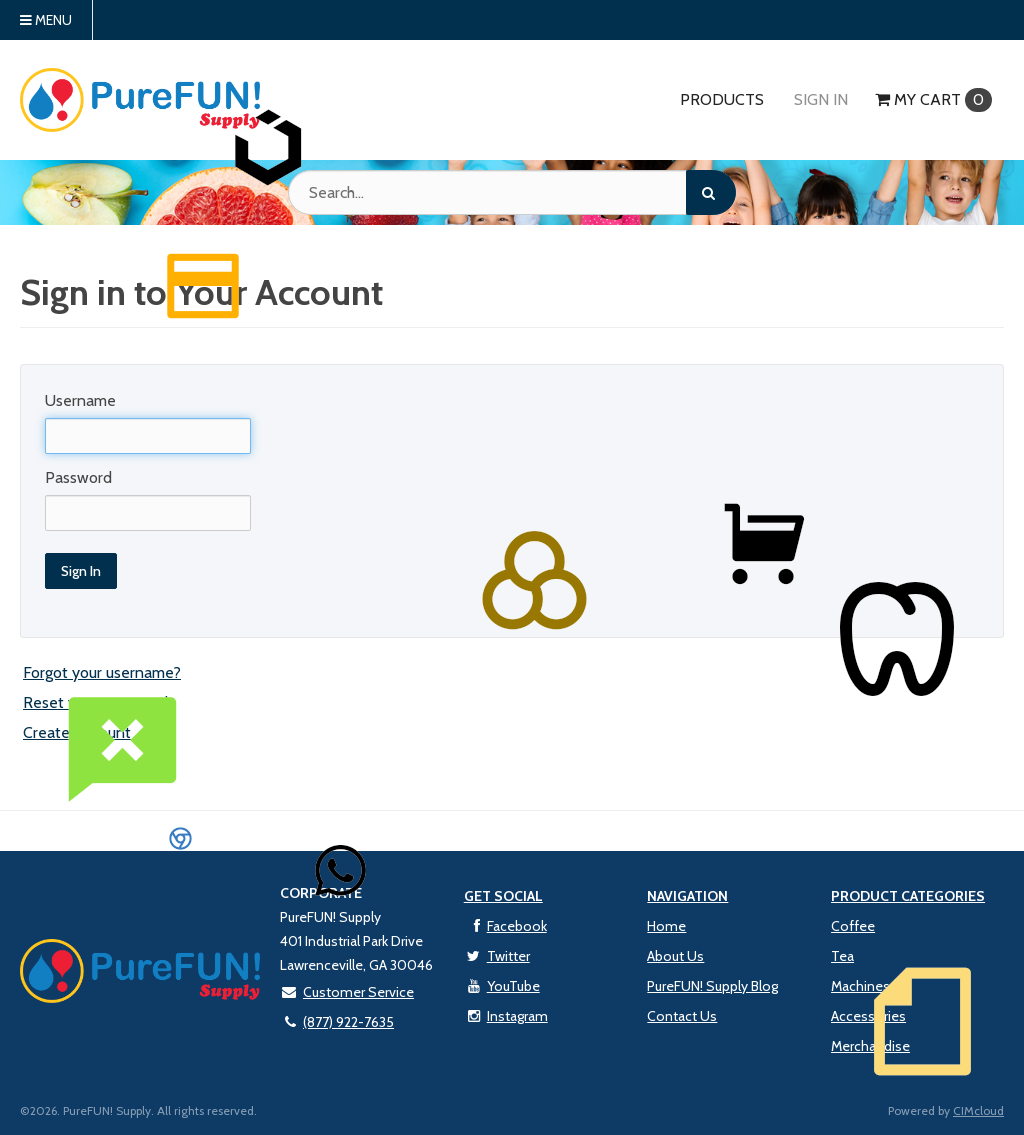  Describe the element at coordinates (534, 586) in the screenshot. I see `adjust color filter settings` at that location.